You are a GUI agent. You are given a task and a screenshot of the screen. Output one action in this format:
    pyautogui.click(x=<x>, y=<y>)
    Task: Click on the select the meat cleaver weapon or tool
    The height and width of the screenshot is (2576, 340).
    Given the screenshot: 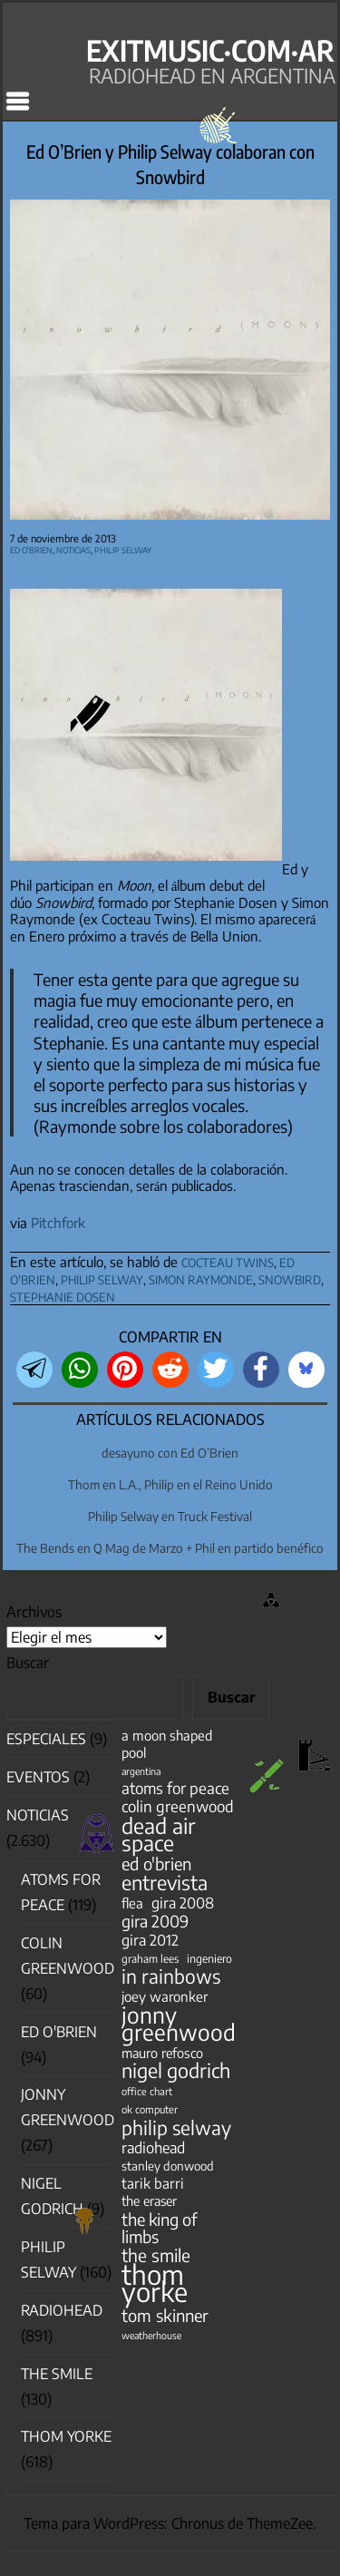 What is the action you would take?
    pyautogui.click(x=91, y=715)
    